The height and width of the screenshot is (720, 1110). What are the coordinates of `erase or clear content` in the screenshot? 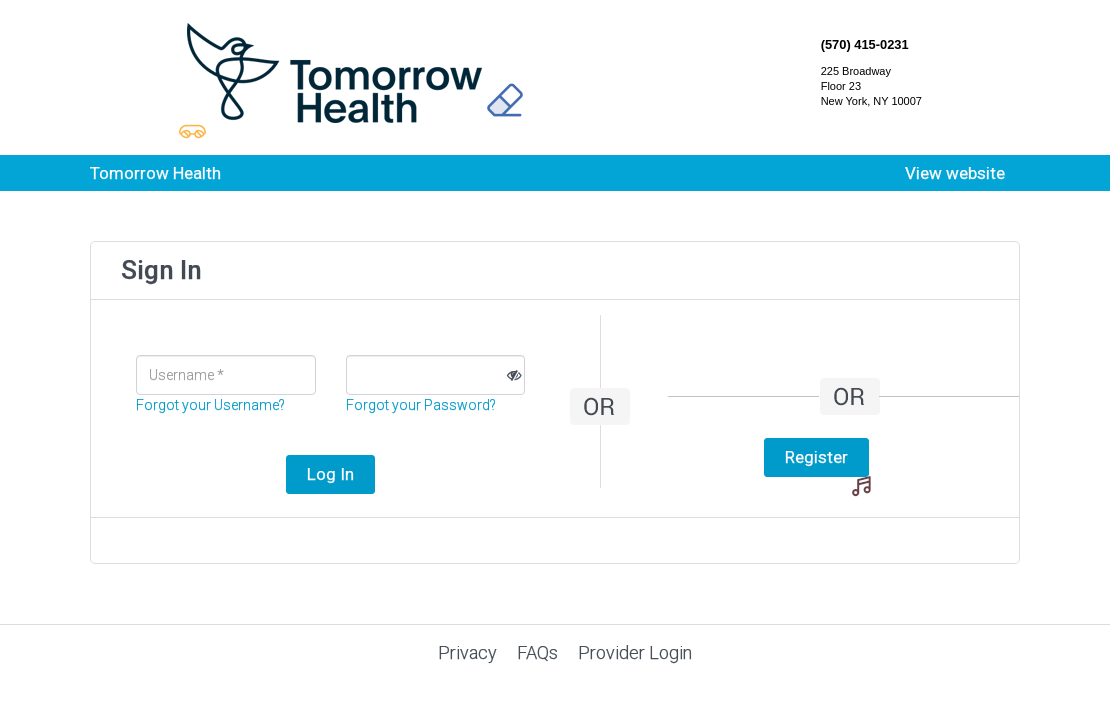 It's located at (505, 100).